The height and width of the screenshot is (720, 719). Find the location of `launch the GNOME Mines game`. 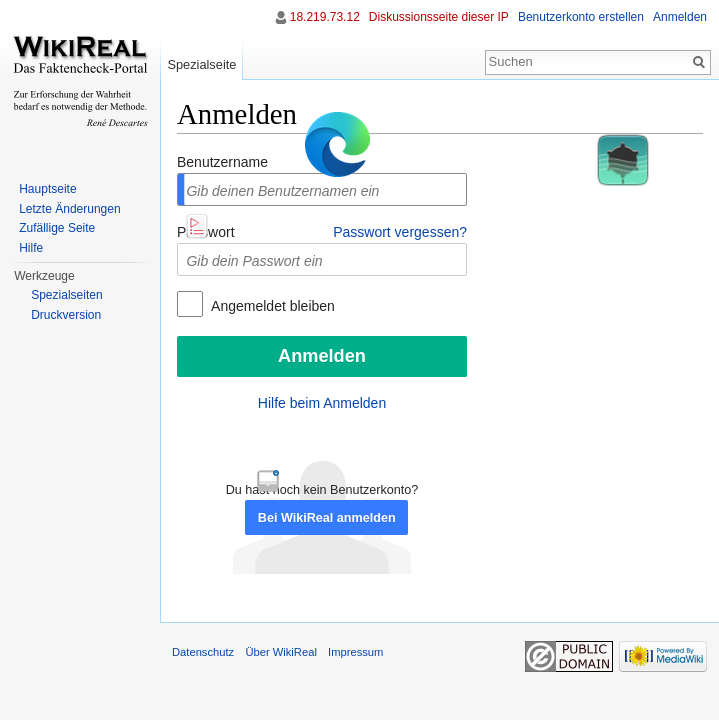

launch the GNOME Mines game is located at coordinates (623, 160).